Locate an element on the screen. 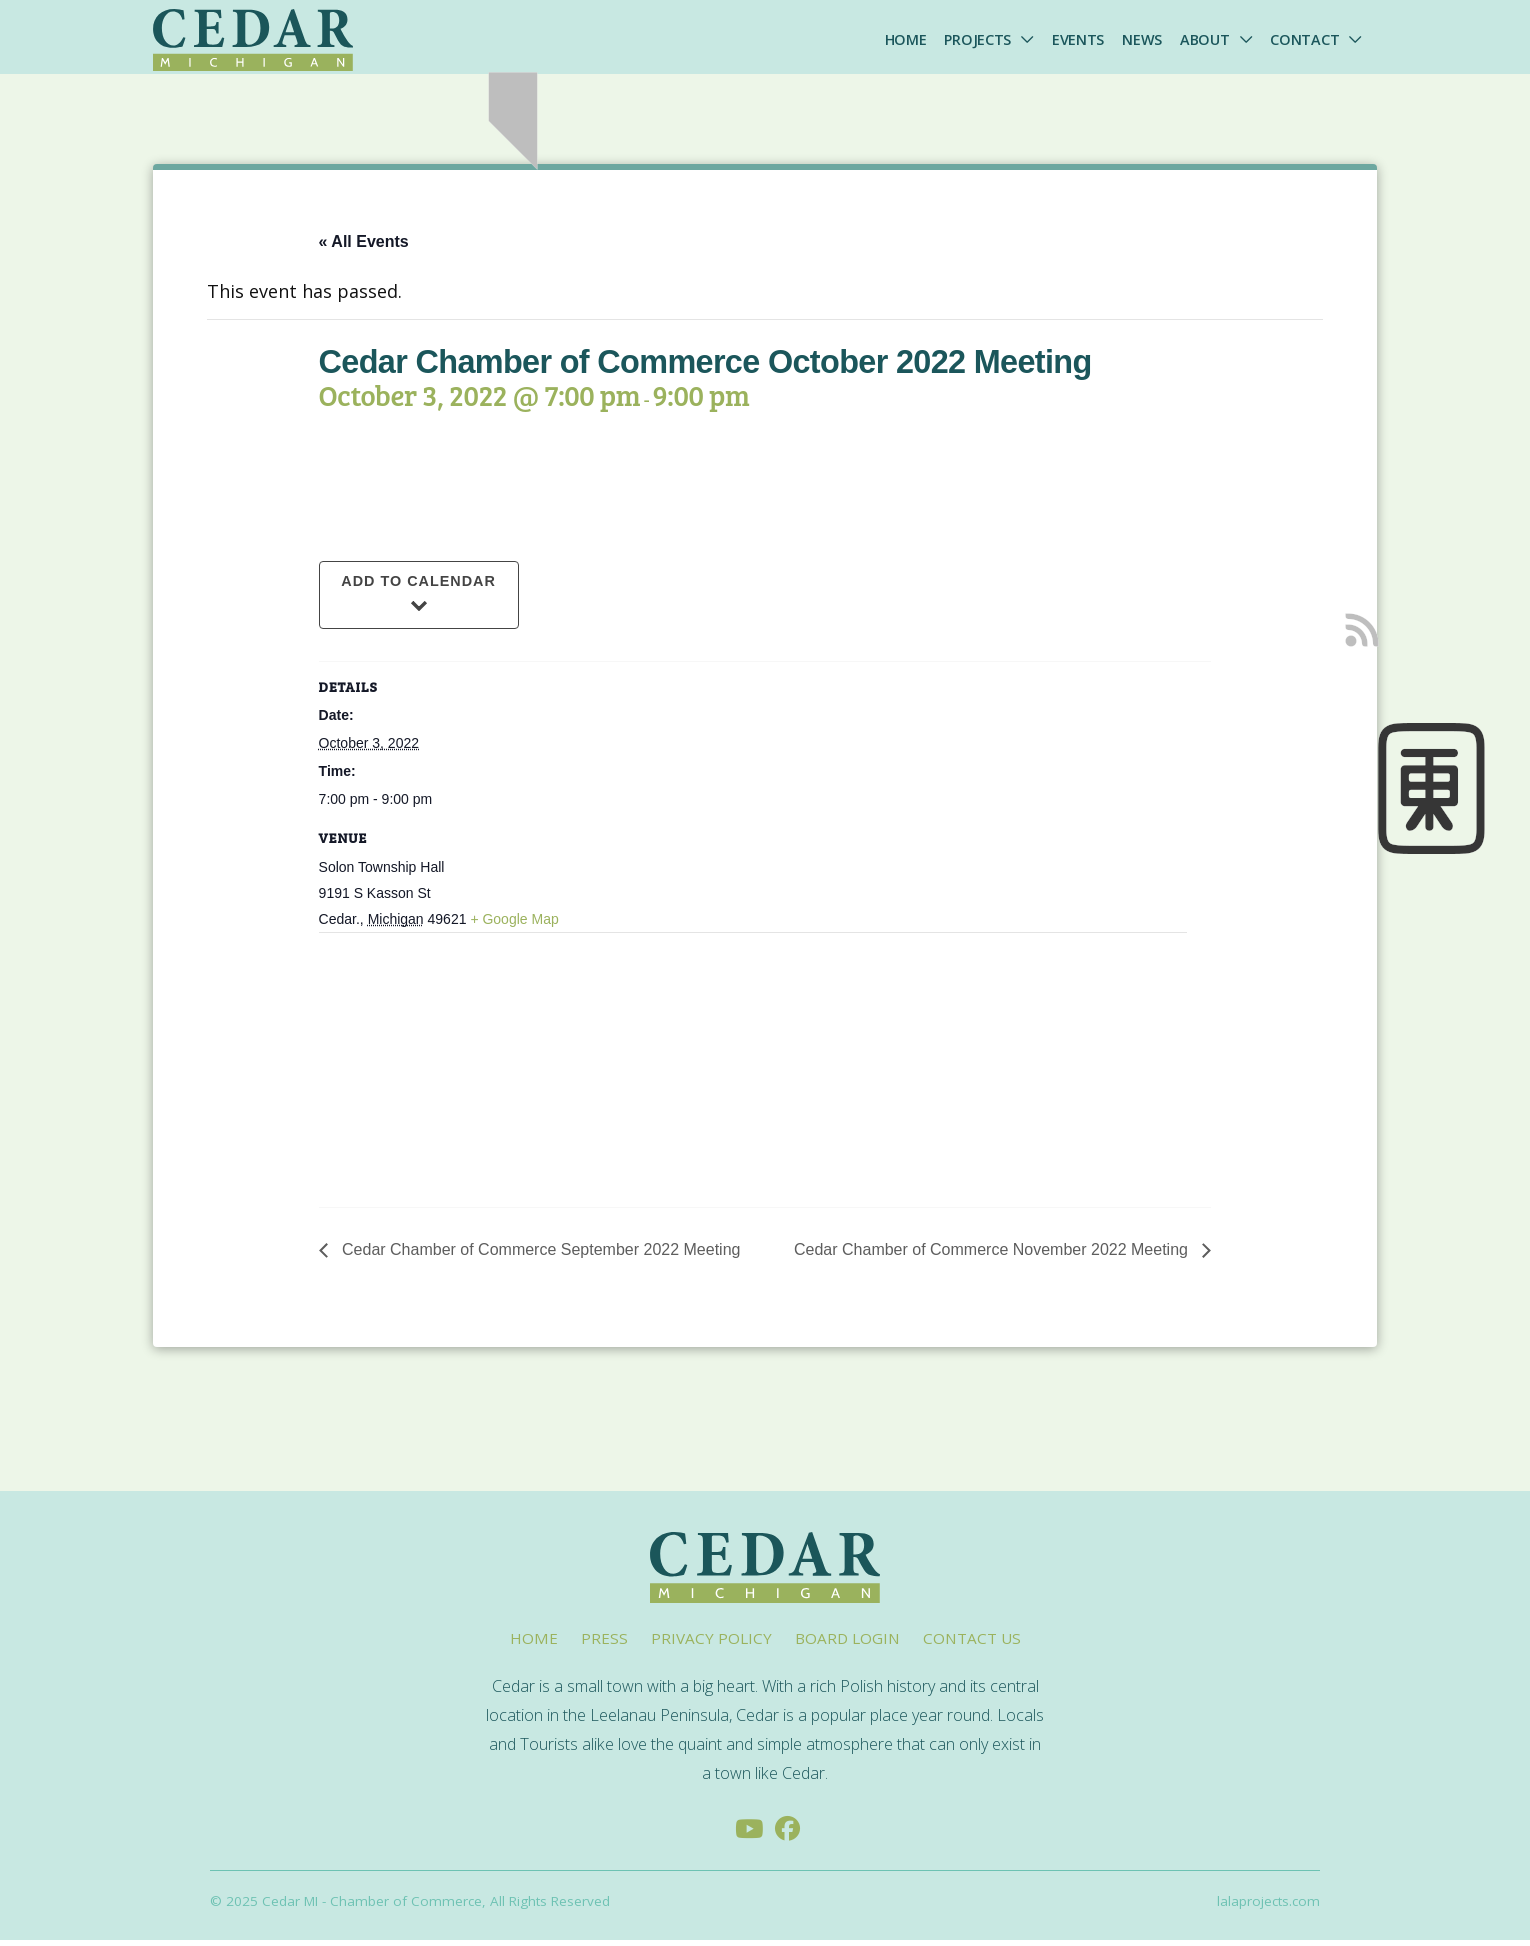  launch gnome mahjongg tile matching game is located at coordinates (1435, 788).